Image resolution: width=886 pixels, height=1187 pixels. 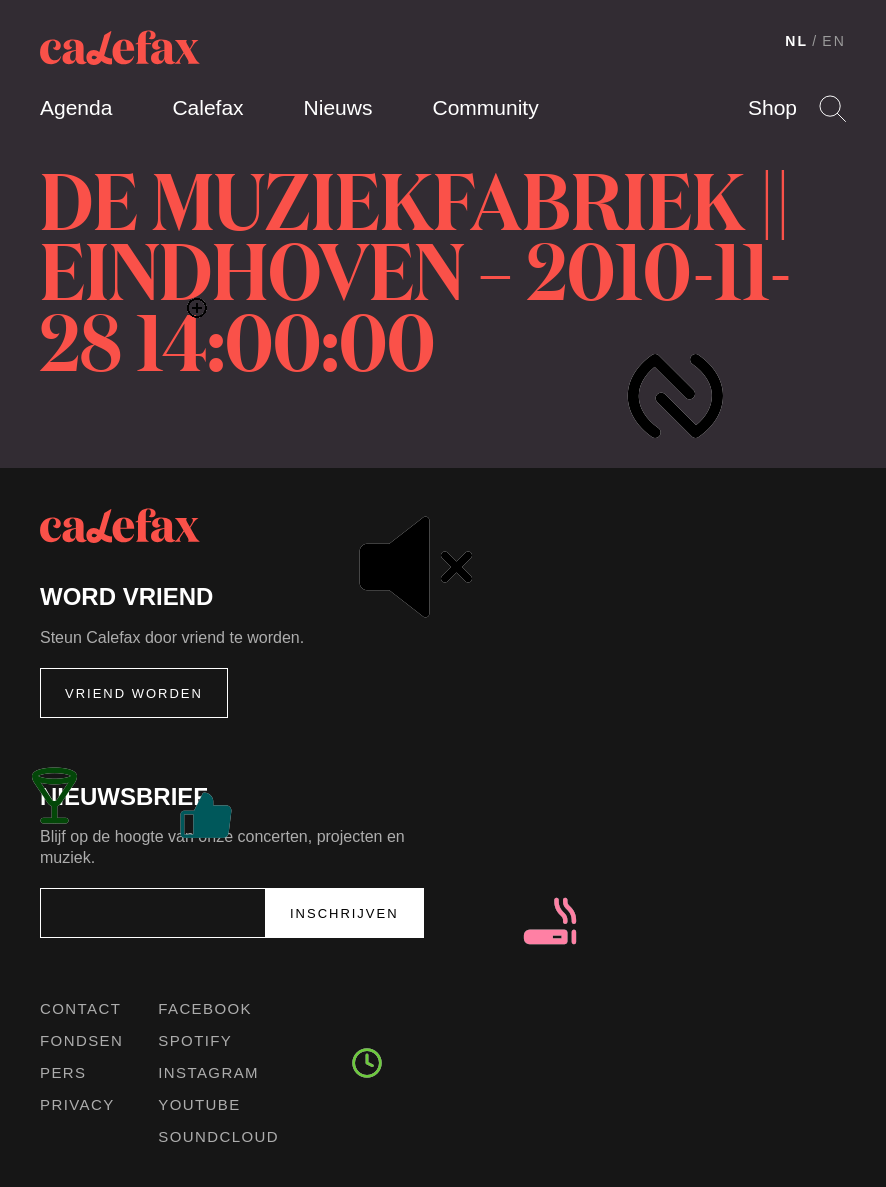 What do you see at coordinates (675, 396) in the screenshot?
I see `tap to enable NFC connectivity` at bounding box center [675, 396].